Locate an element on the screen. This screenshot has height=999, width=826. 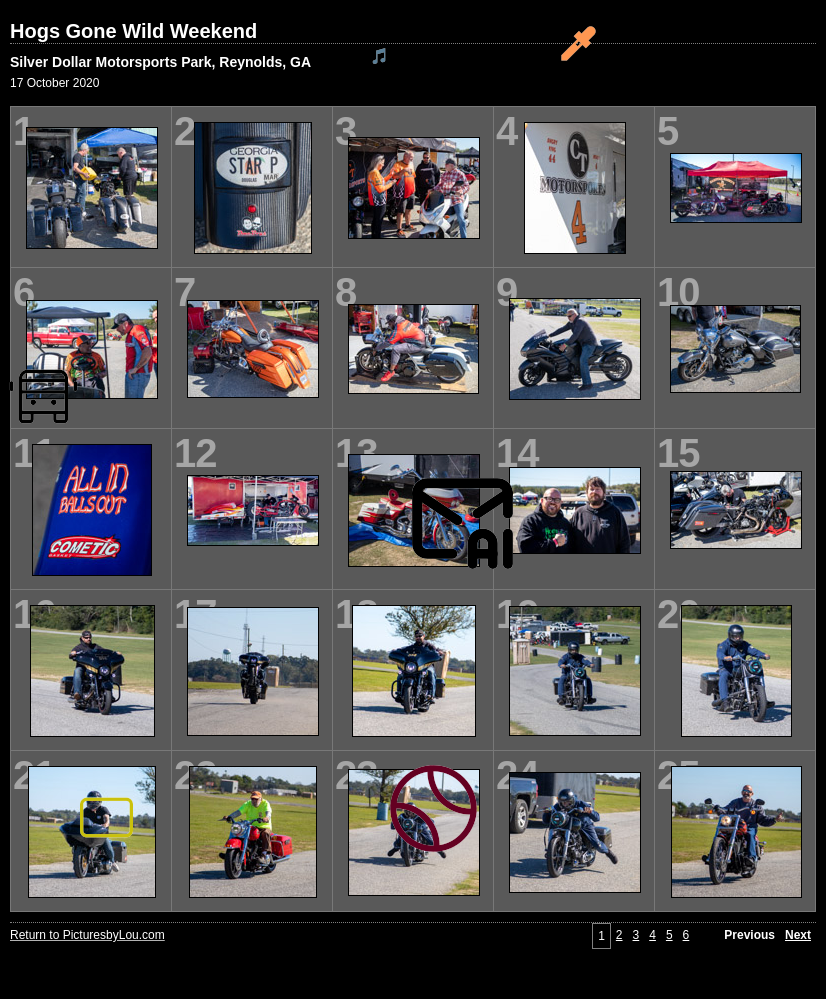
pick a color from the screen is located at coordinates (578, 43).